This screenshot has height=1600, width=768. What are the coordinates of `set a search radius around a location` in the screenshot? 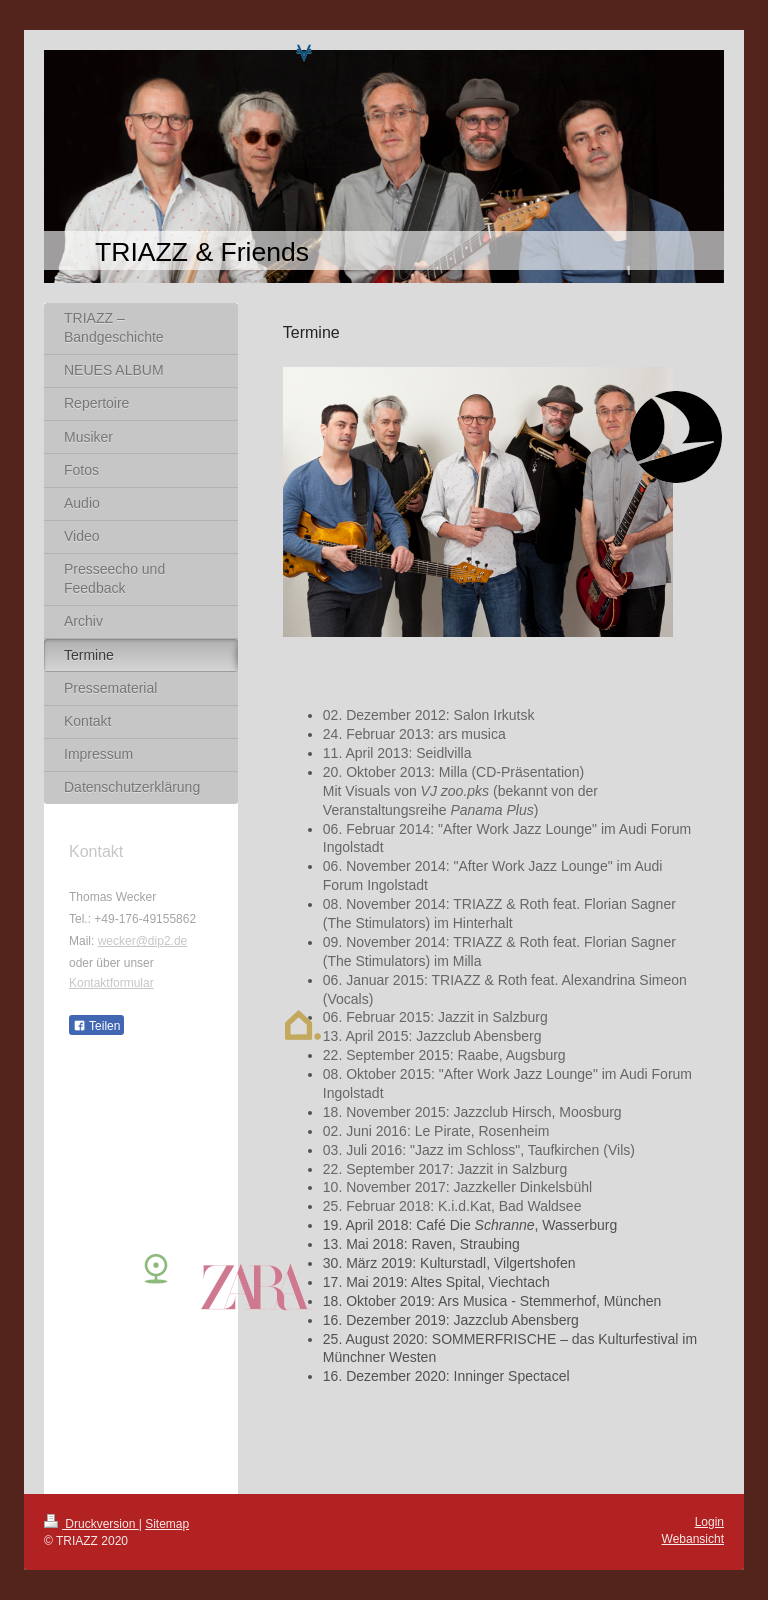 It's located at (156, 1268).